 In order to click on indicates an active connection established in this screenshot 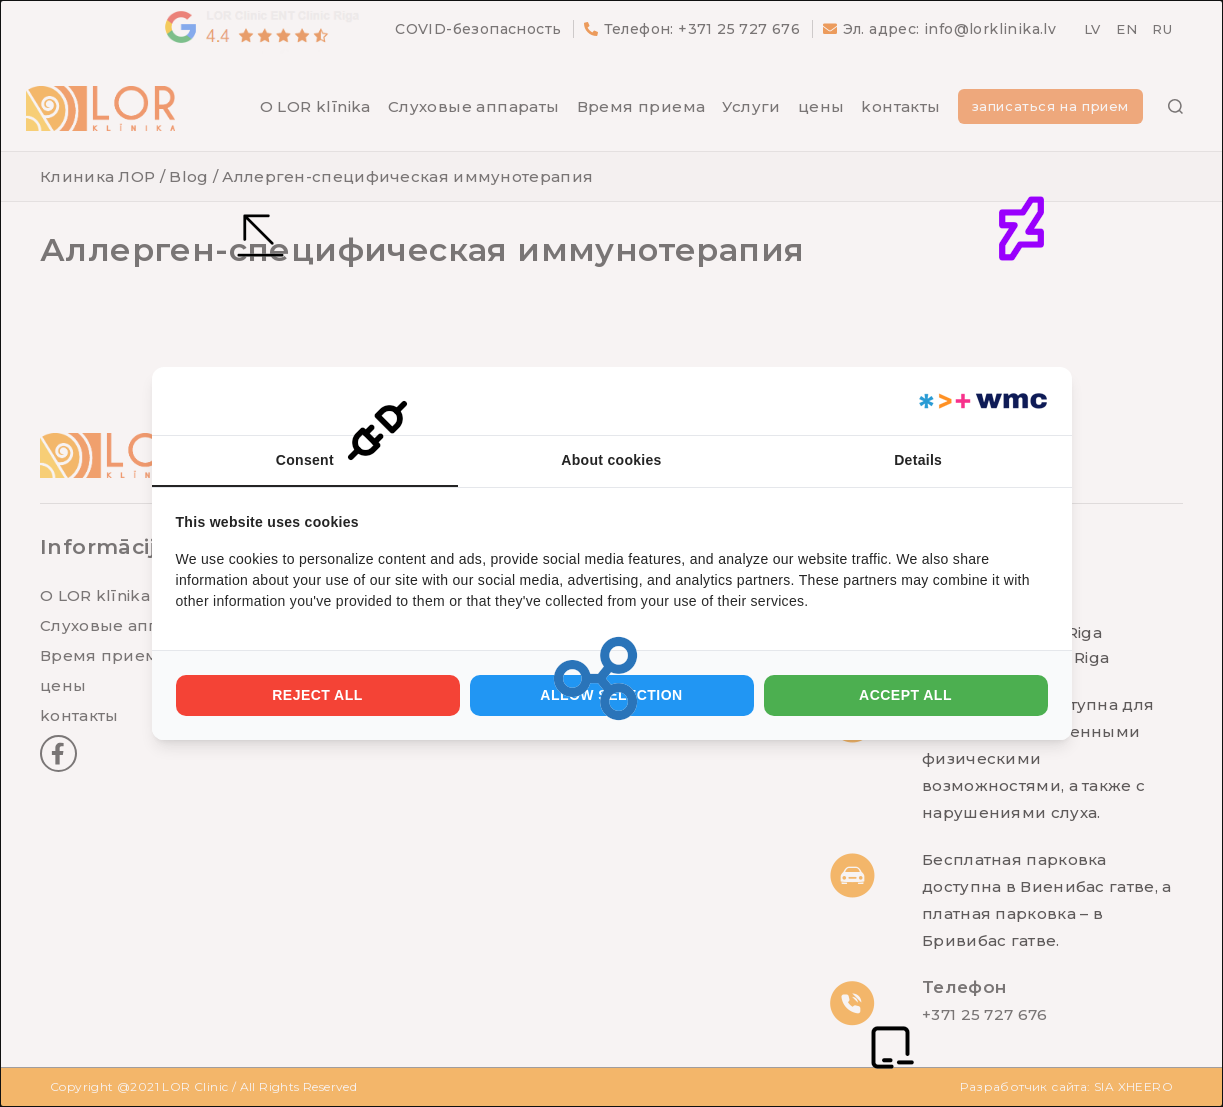, I will do `click(377, 430)`.